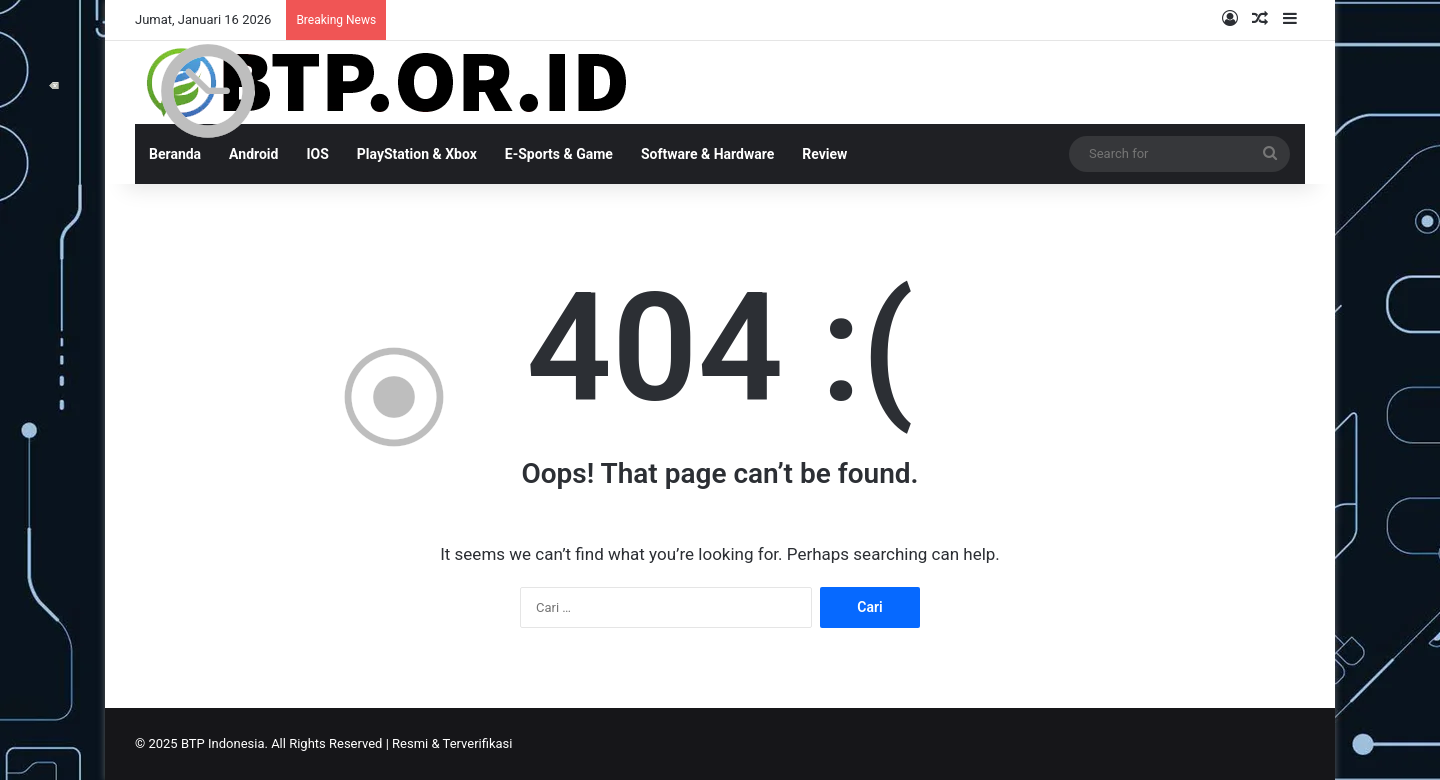 This screenshot has width=1440, height=780. Describe the element at coordinates (53, 85) in the screenshot. I see `clear or delete entered text` at that location.